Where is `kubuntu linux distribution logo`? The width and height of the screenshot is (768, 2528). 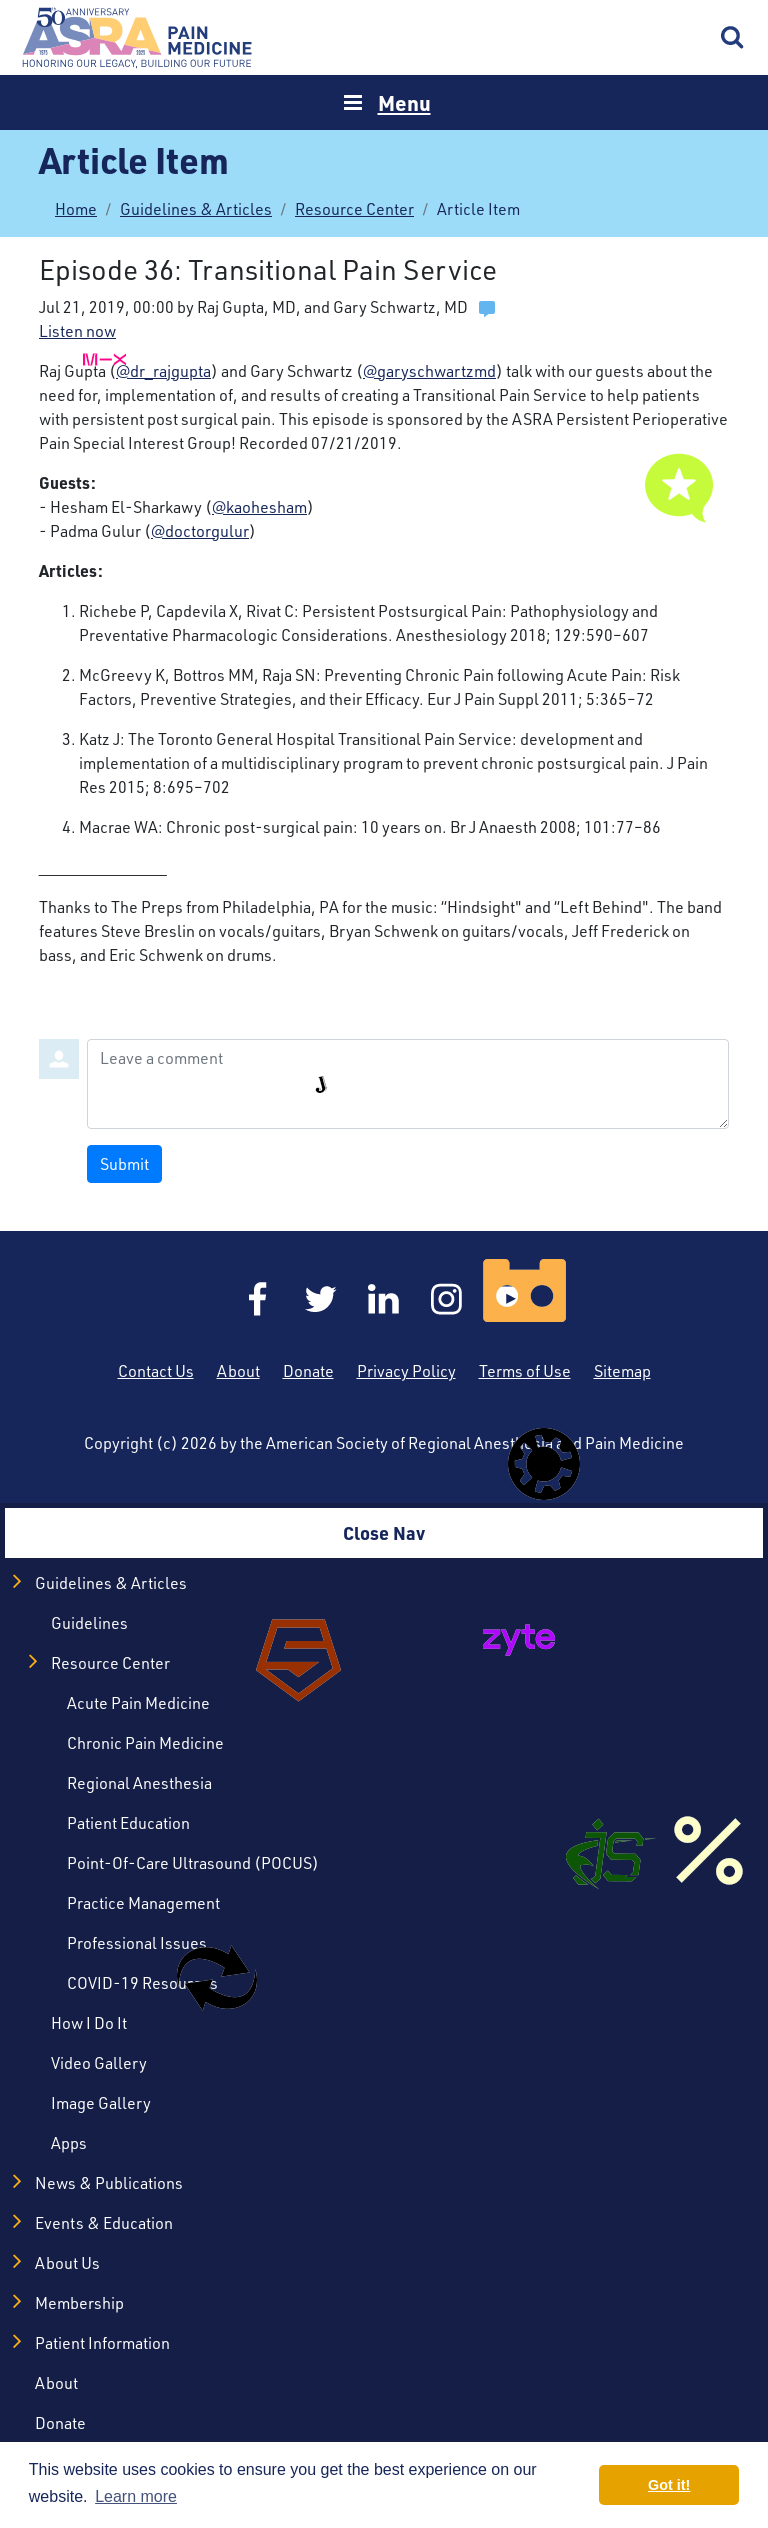 kubuntu linux distribution logo is located at coordinates (544, 1464).